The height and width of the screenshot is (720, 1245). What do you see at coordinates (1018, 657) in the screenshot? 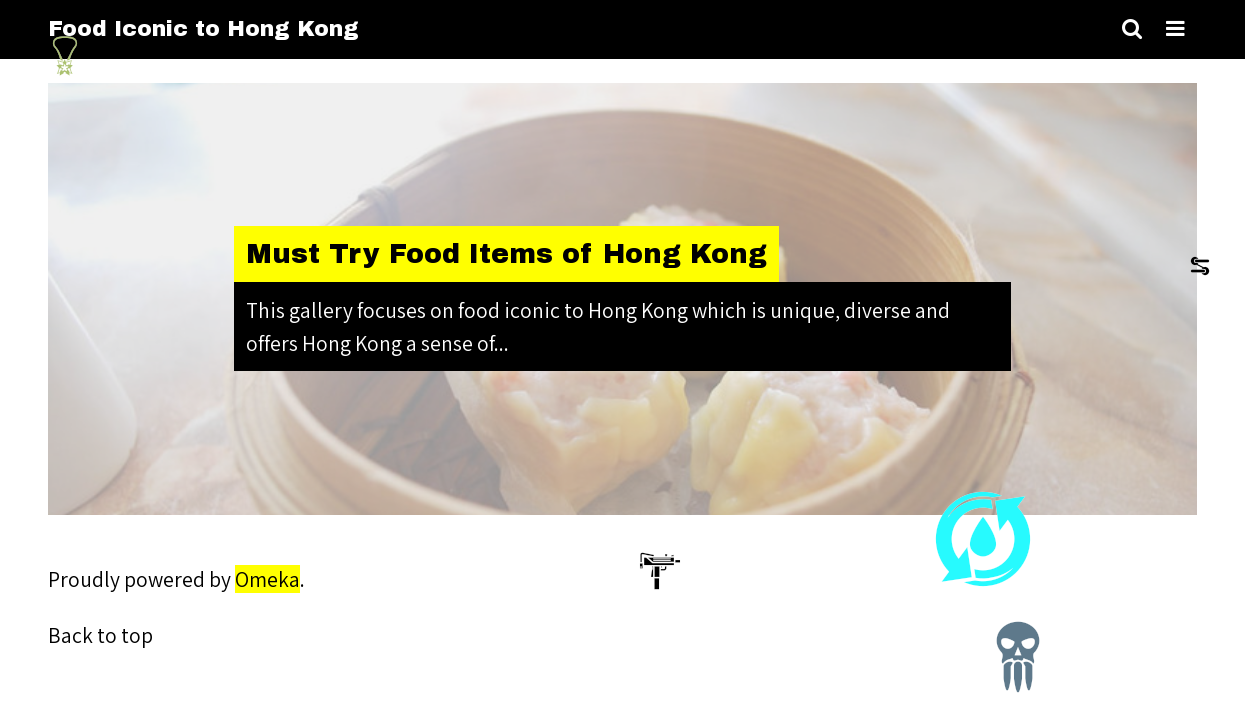
I see `indicates danger or deadly hazard in game` at bounding box center [1018, 657].